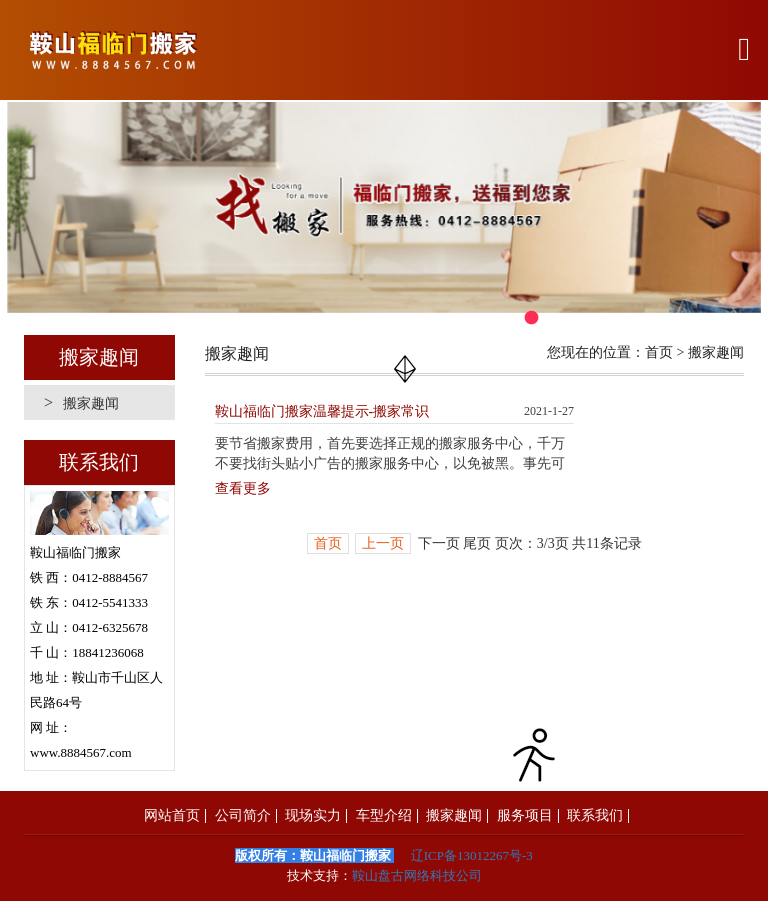  What do you see at coordinates (531, 317) in the screenshot?
I see `indicates an unread notification or new item` at bounding box center [531, 317].